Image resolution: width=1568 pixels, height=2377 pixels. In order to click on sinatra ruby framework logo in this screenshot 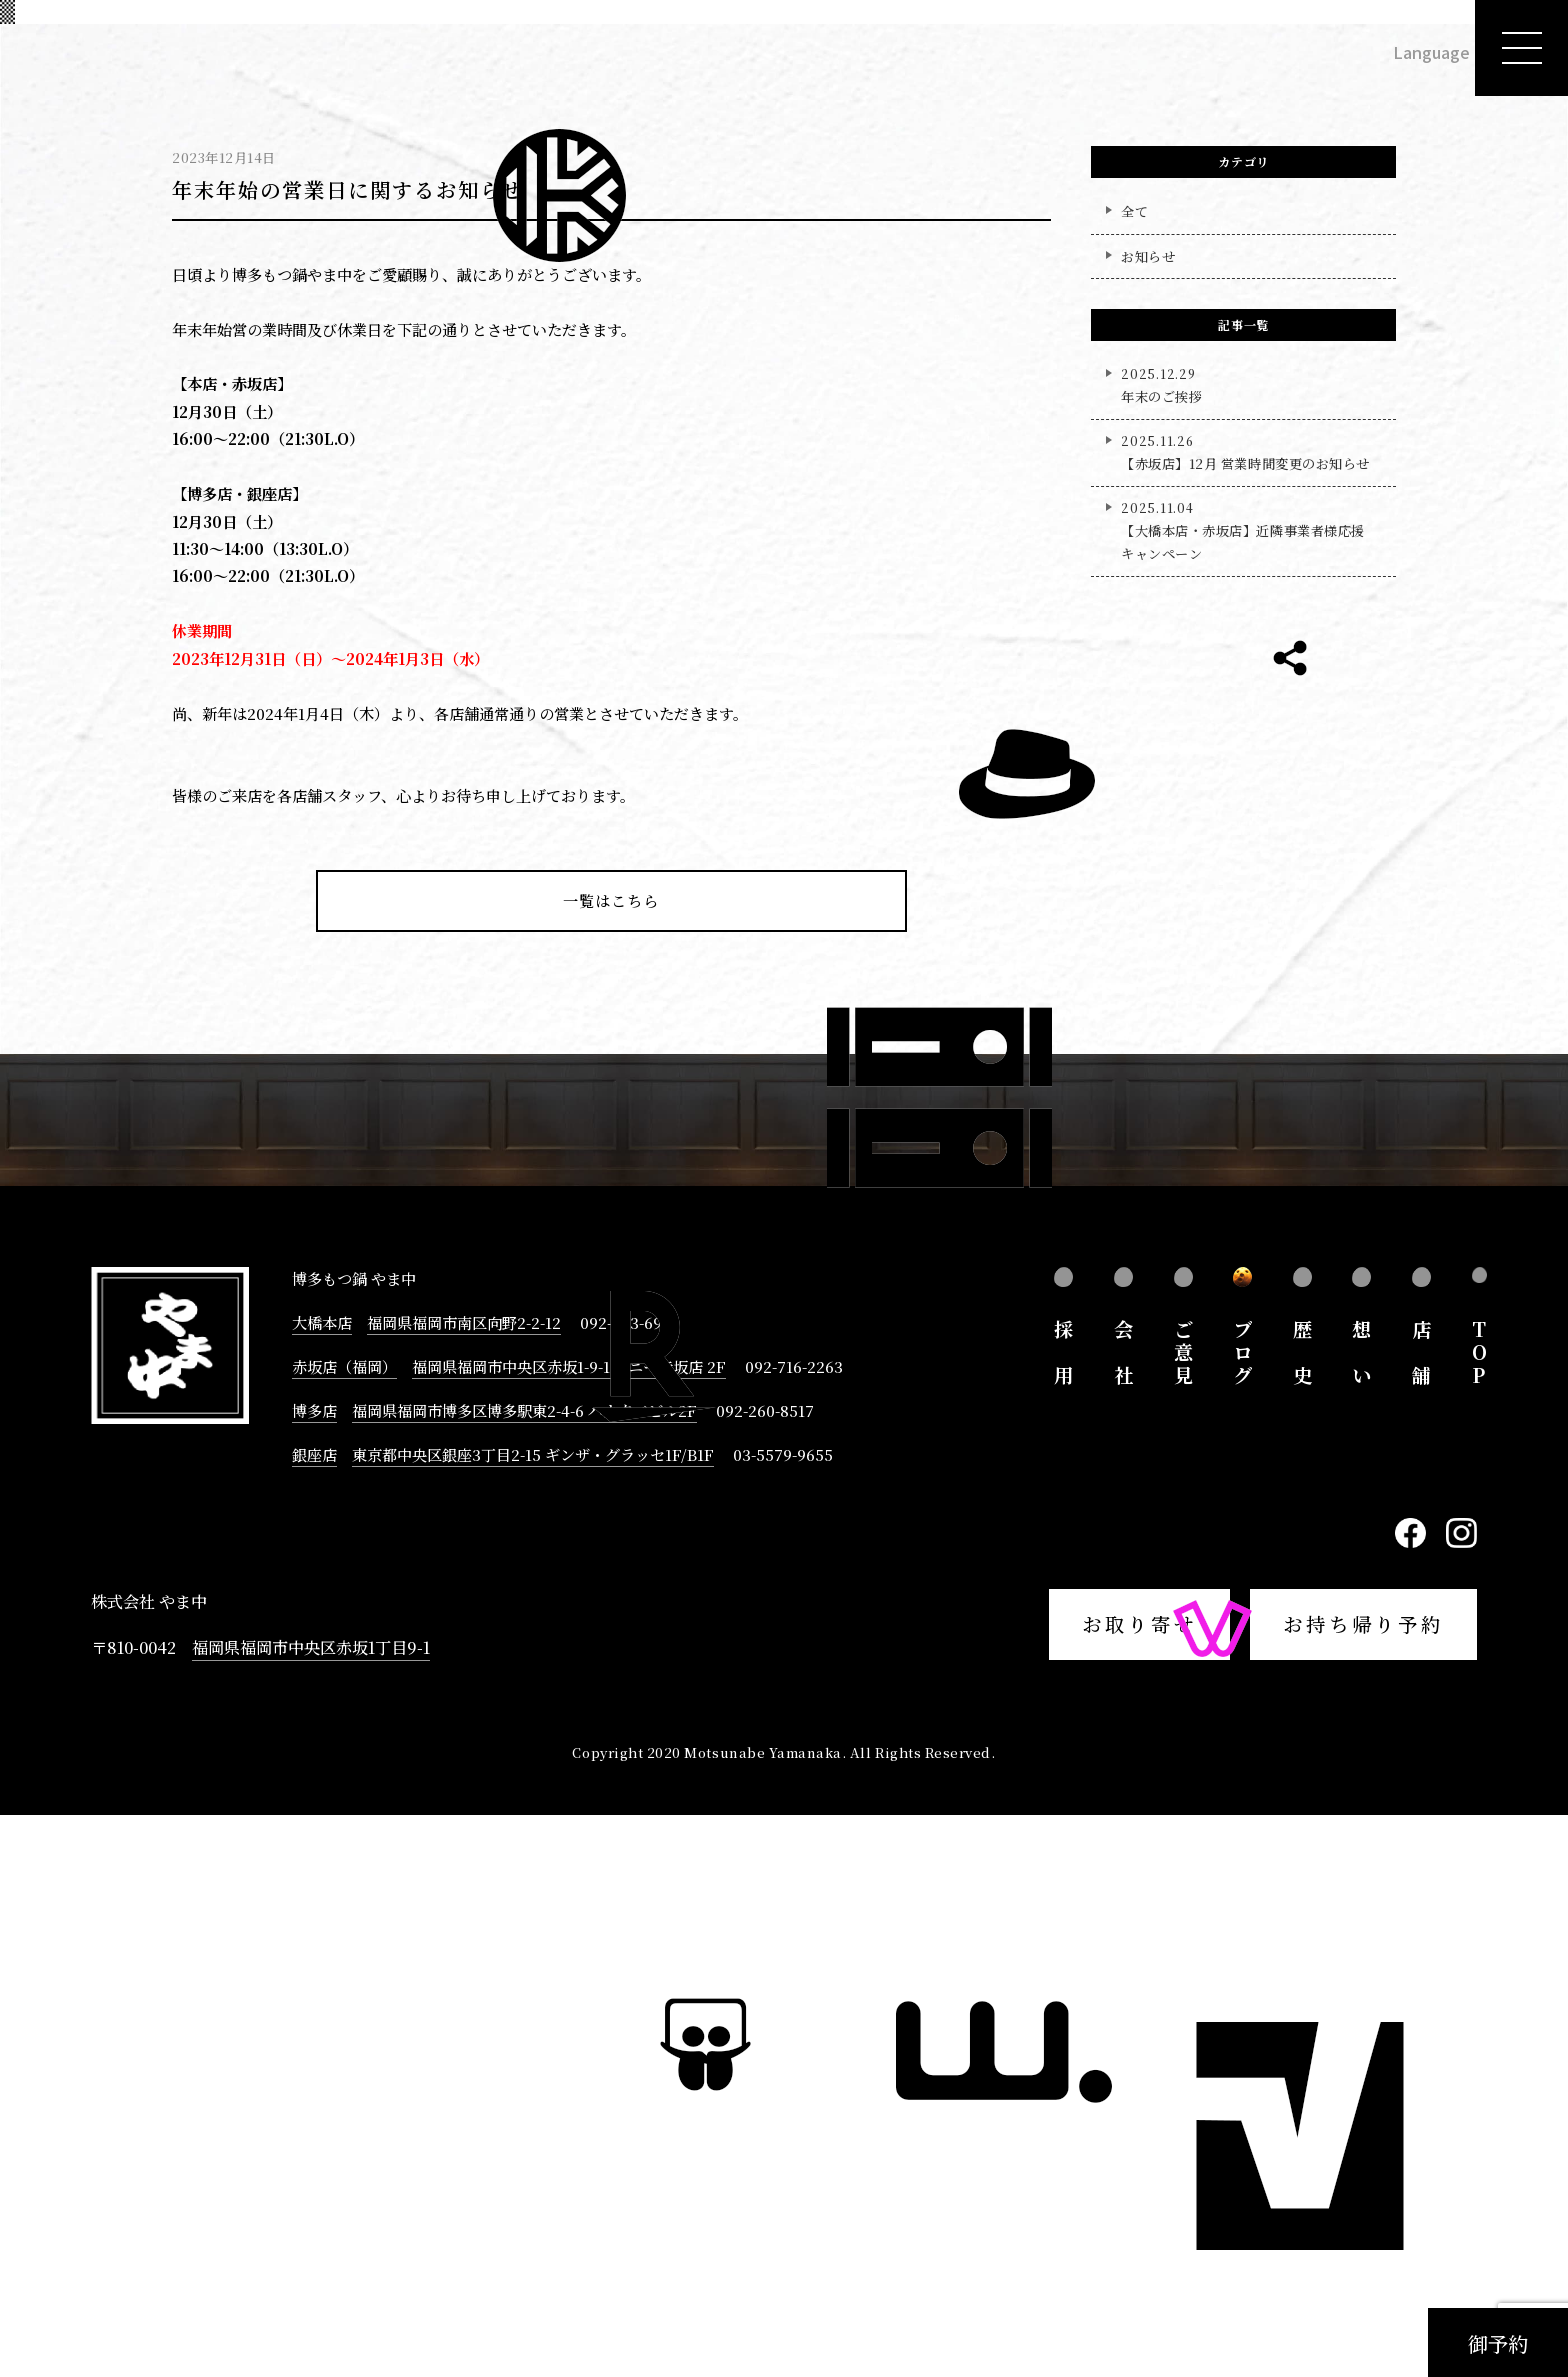, I will do `click(1027, 774)`.